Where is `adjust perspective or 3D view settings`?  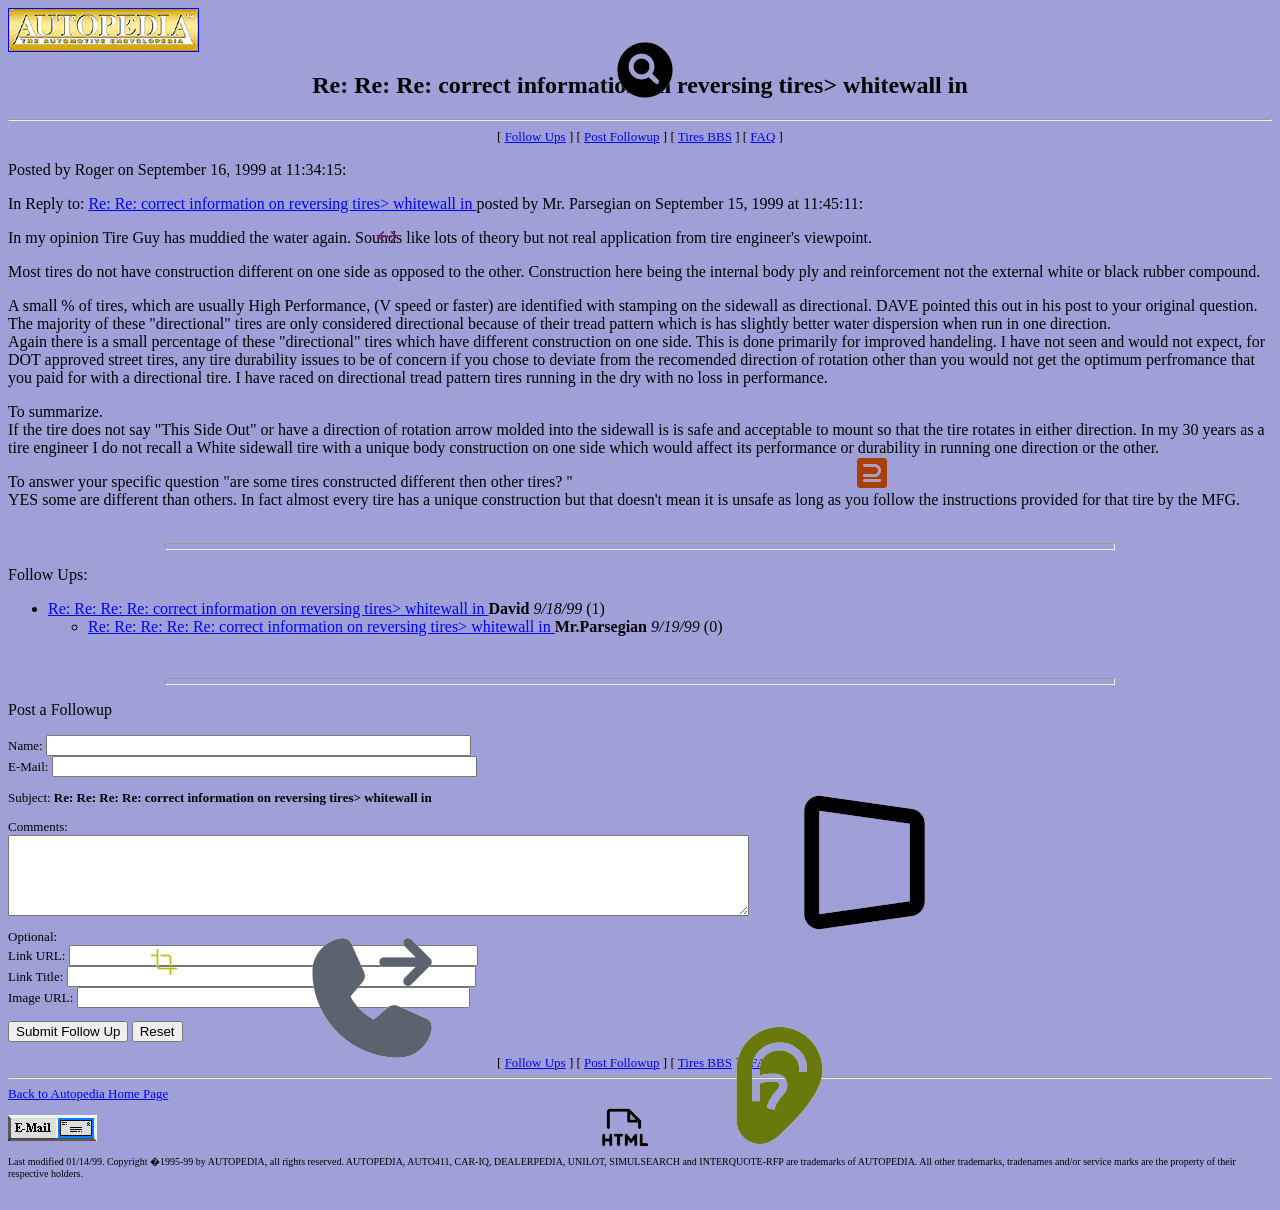
adjust perspective or 3D view settings is located at coordinates (864, 862).